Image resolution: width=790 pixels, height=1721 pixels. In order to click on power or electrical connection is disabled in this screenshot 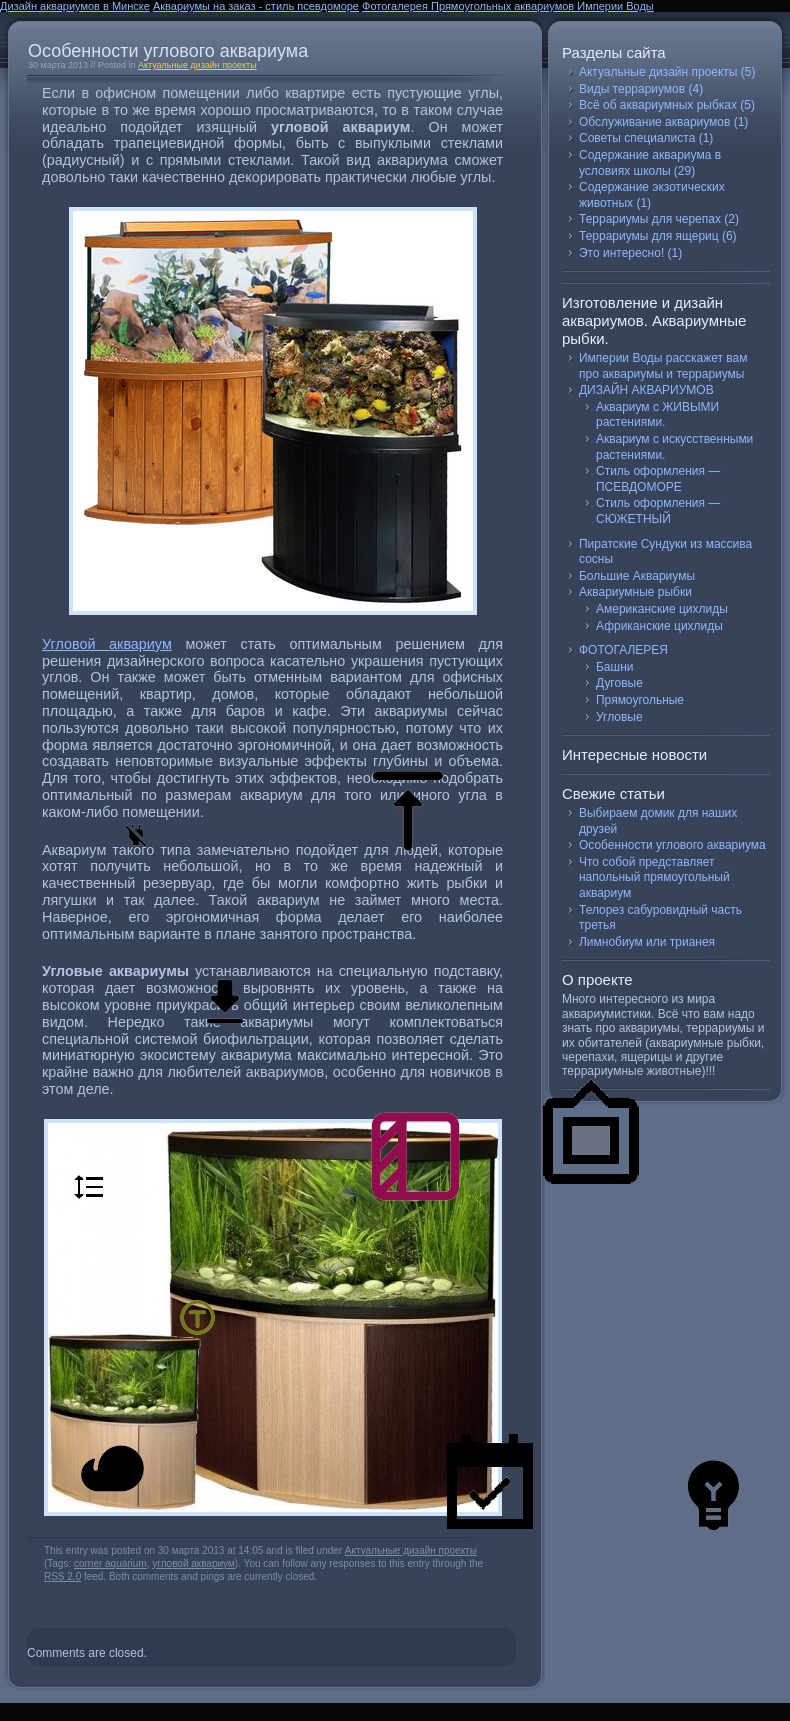, I will do `click(136, 835)`.